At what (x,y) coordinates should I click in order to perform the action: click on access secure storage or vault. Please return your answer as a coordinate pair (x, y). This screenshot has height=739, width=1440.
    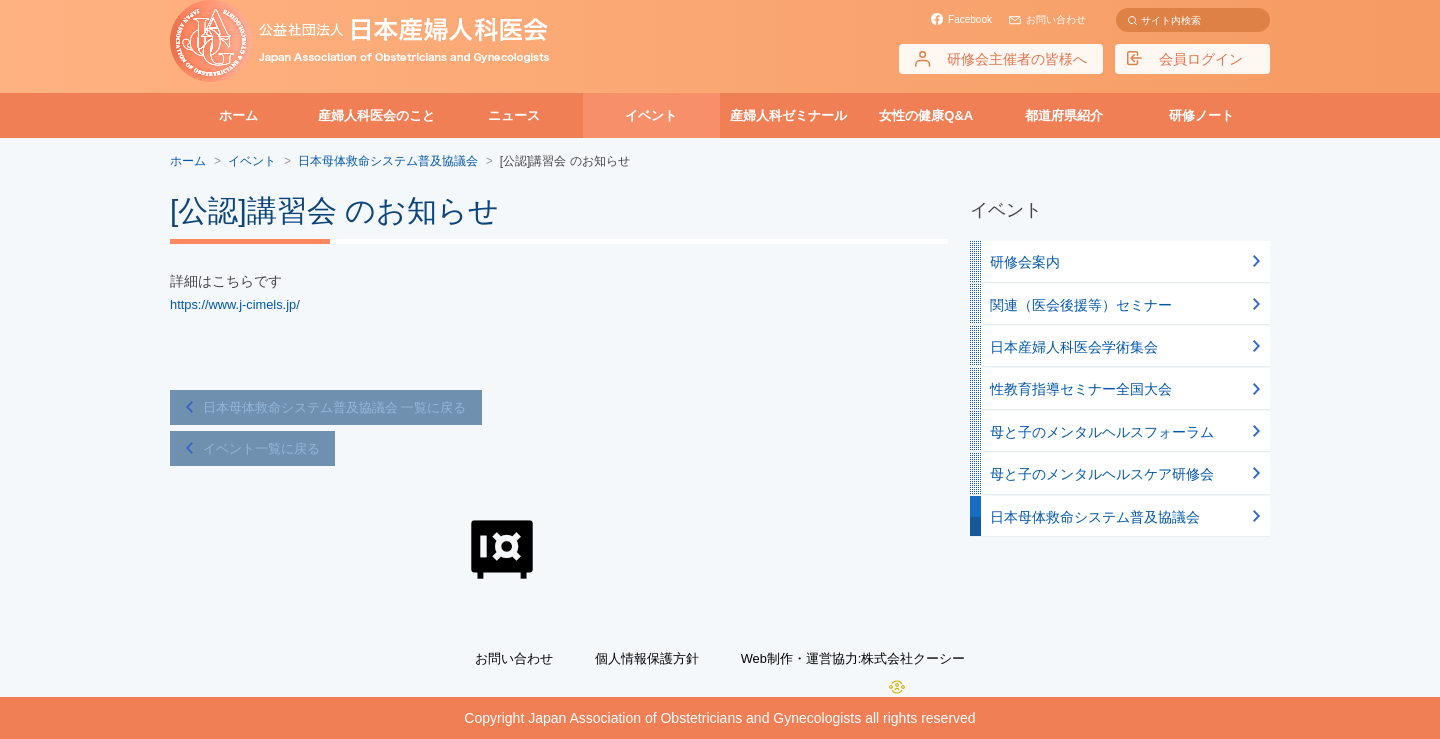
    Looking at the image, I should click on (502, 548).